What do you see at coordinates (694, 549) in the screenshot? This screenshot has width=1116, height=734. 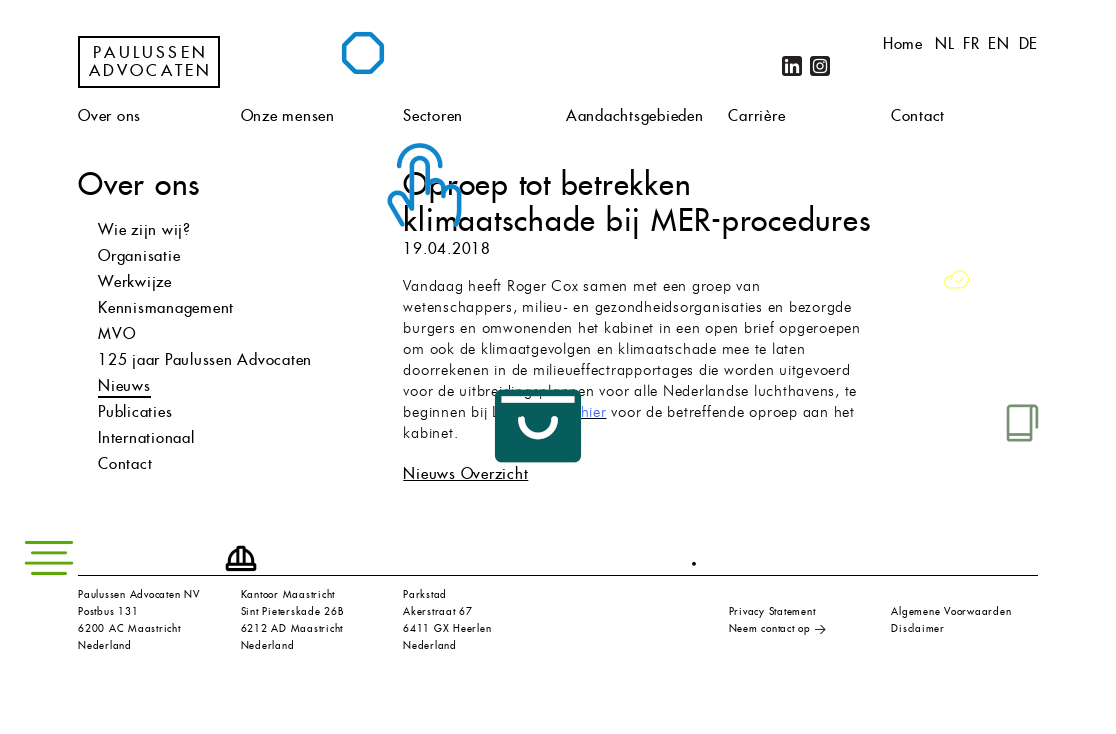 I see `no wifi connection available` at bounding box center [694, 549].